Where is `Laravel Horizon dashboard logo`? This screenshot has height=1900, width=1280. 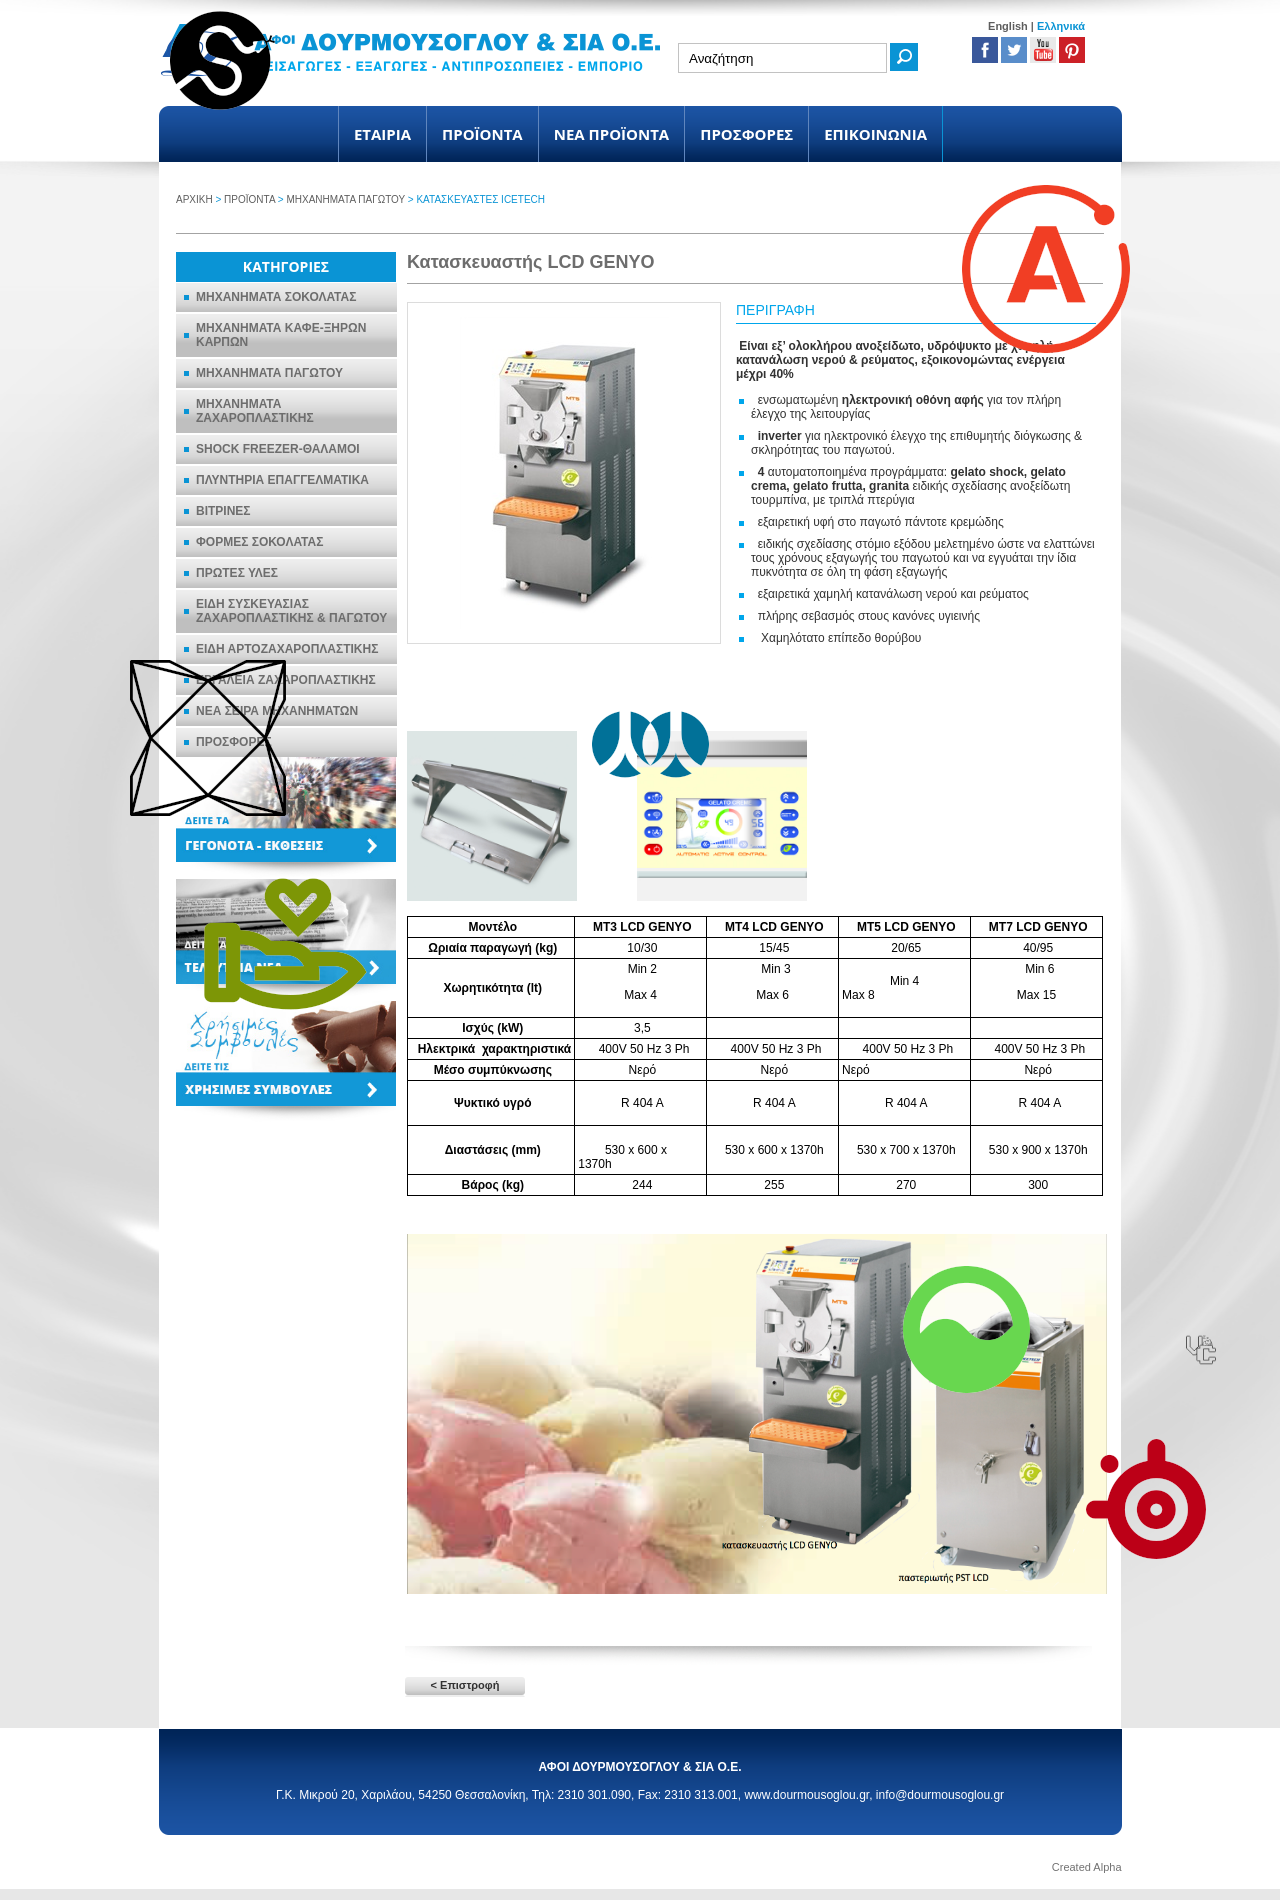 Laravel Horizon dashboard logo is located at coordinates (966, 1329).